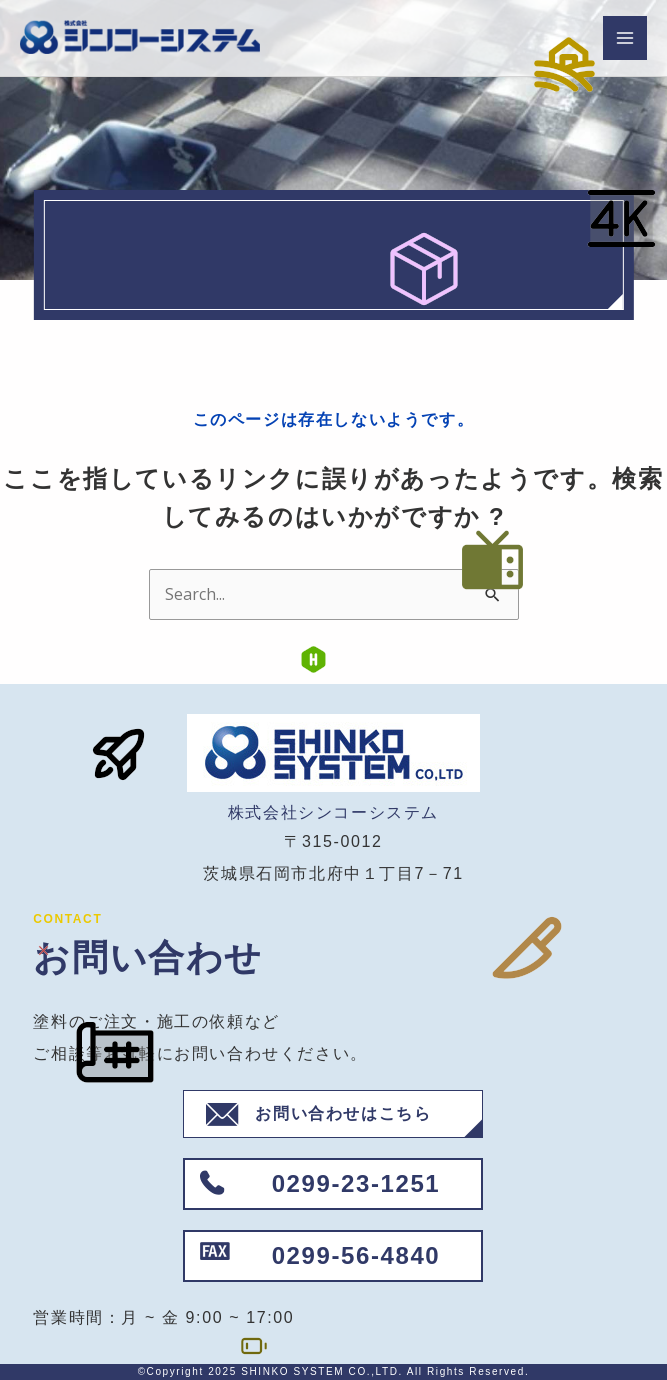 The height and width of the screenshot is (1380, 667). What do you see at coordinates (621, 218) in the screenshot?
I see `switch to 4K video resolution` at bounding box center [621, 218].